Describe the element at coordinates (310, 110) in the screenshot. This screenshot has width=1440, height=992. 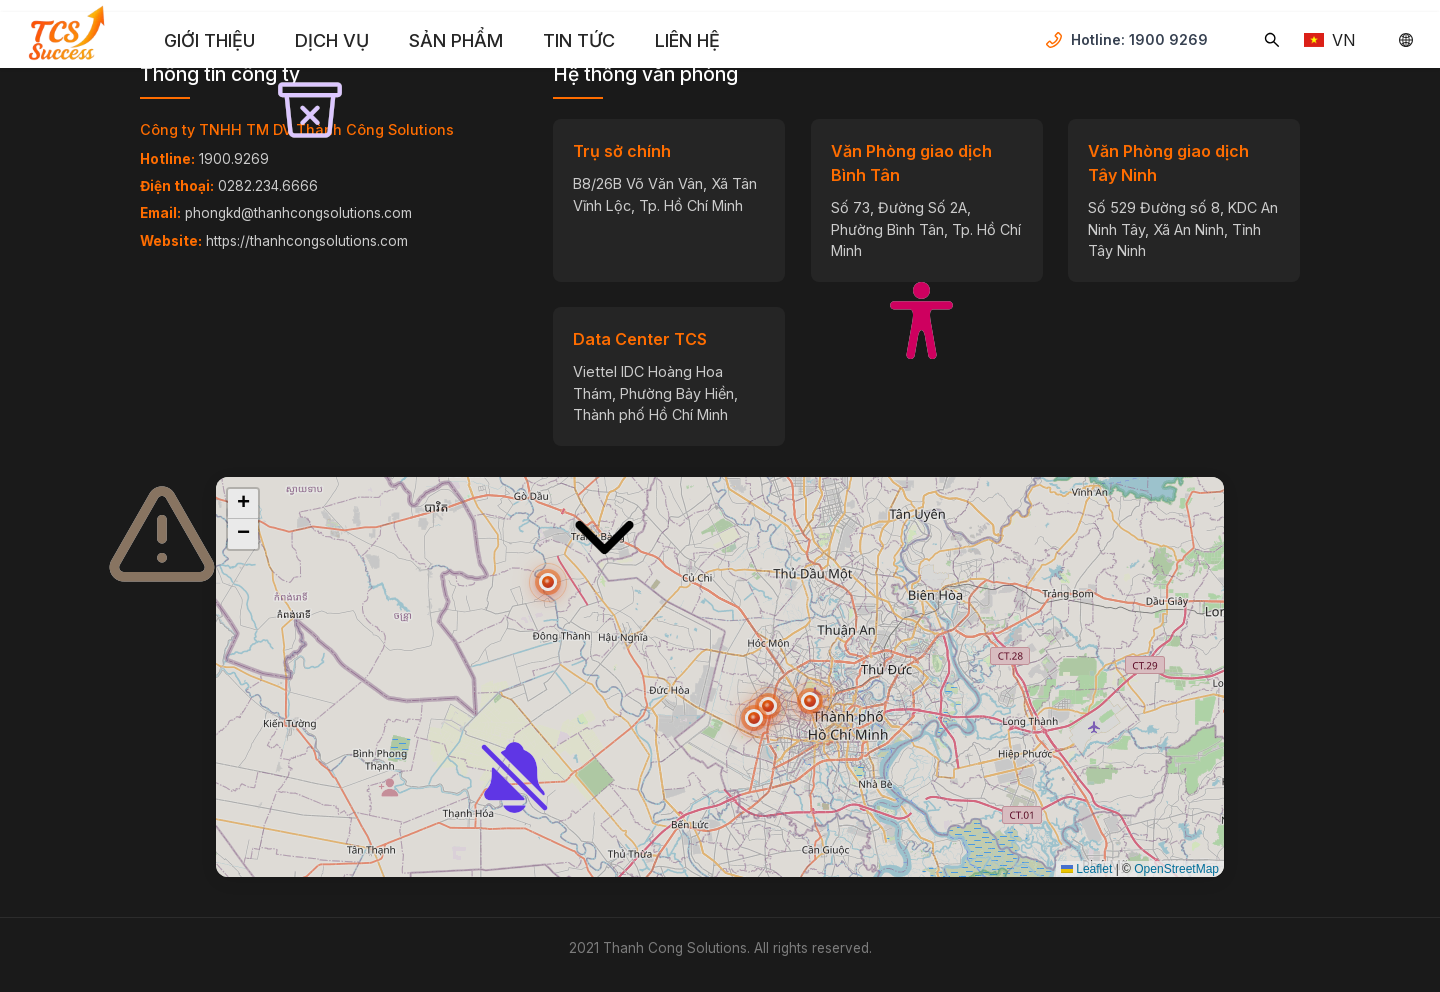
I see `delete selected item` at that location.